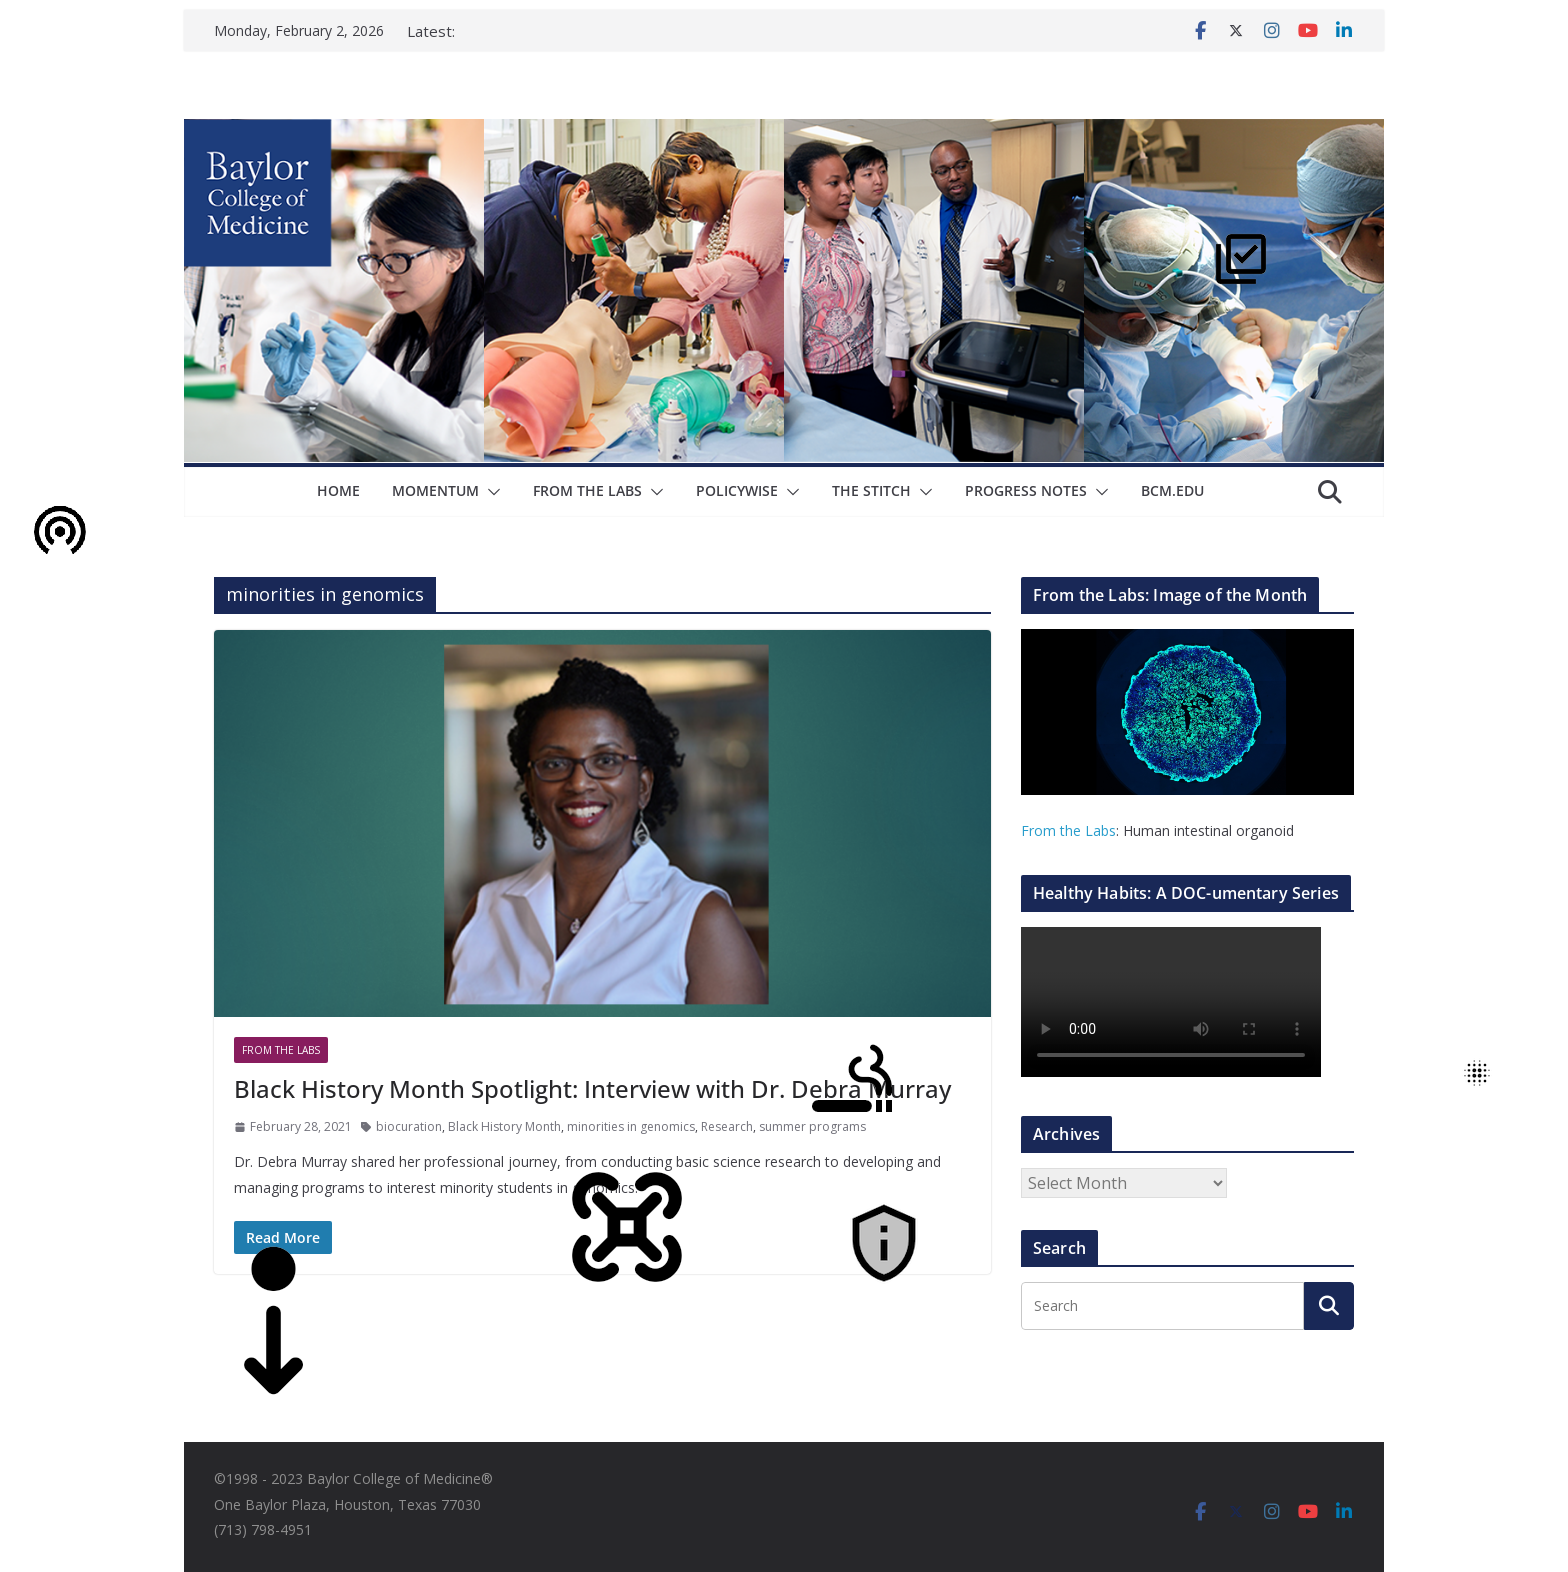  I want to click on enable mobile hotspot or wifi tethering, so click(60, 529).